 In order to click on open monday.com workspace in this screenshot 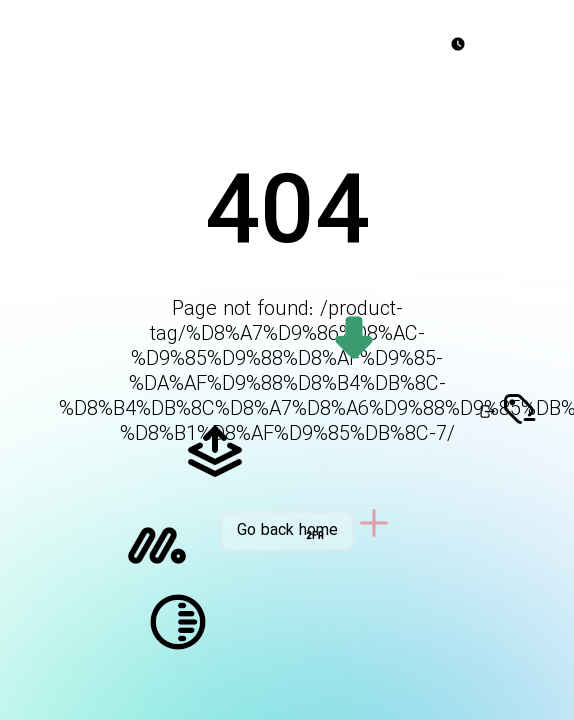, I will do `click(155, 545)`.